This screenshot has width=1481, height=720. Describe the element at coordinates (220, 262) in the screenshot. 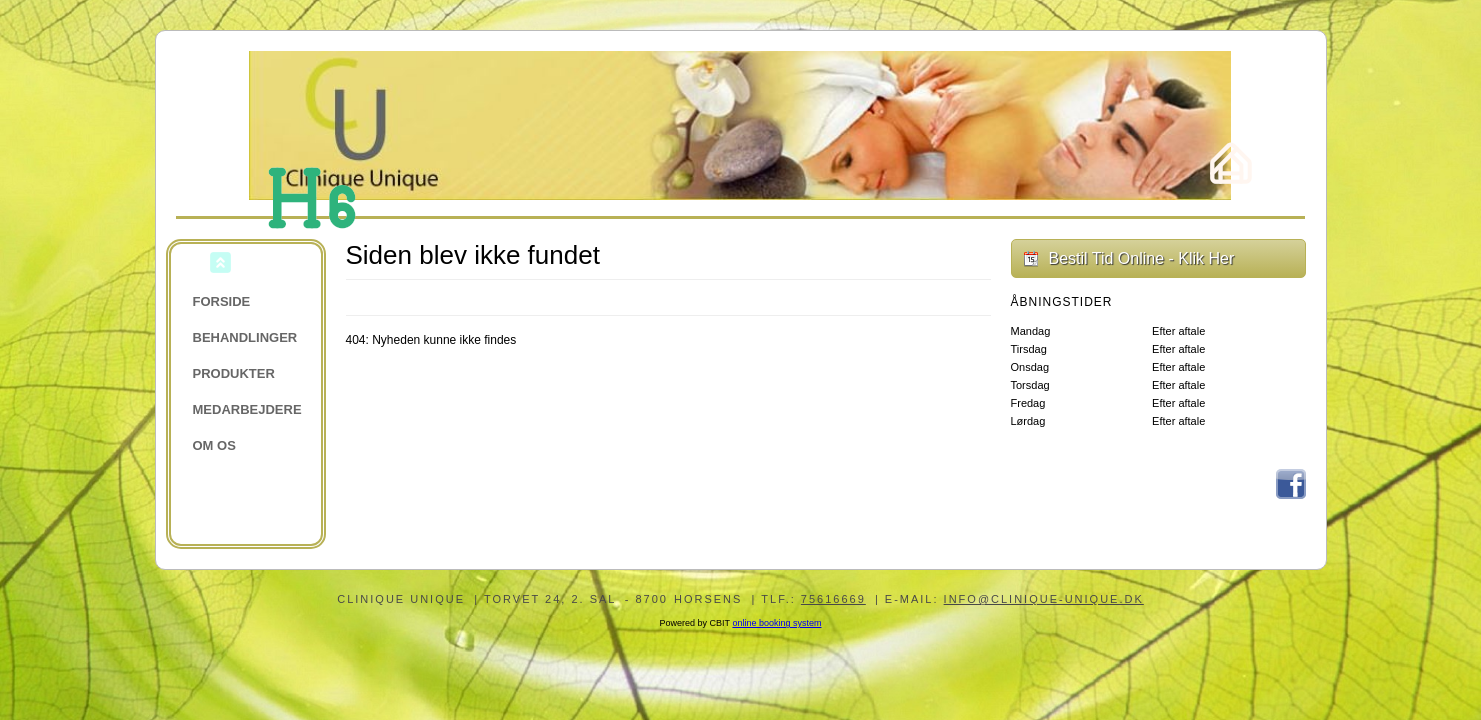

I see `scroll to top of page` at that location.